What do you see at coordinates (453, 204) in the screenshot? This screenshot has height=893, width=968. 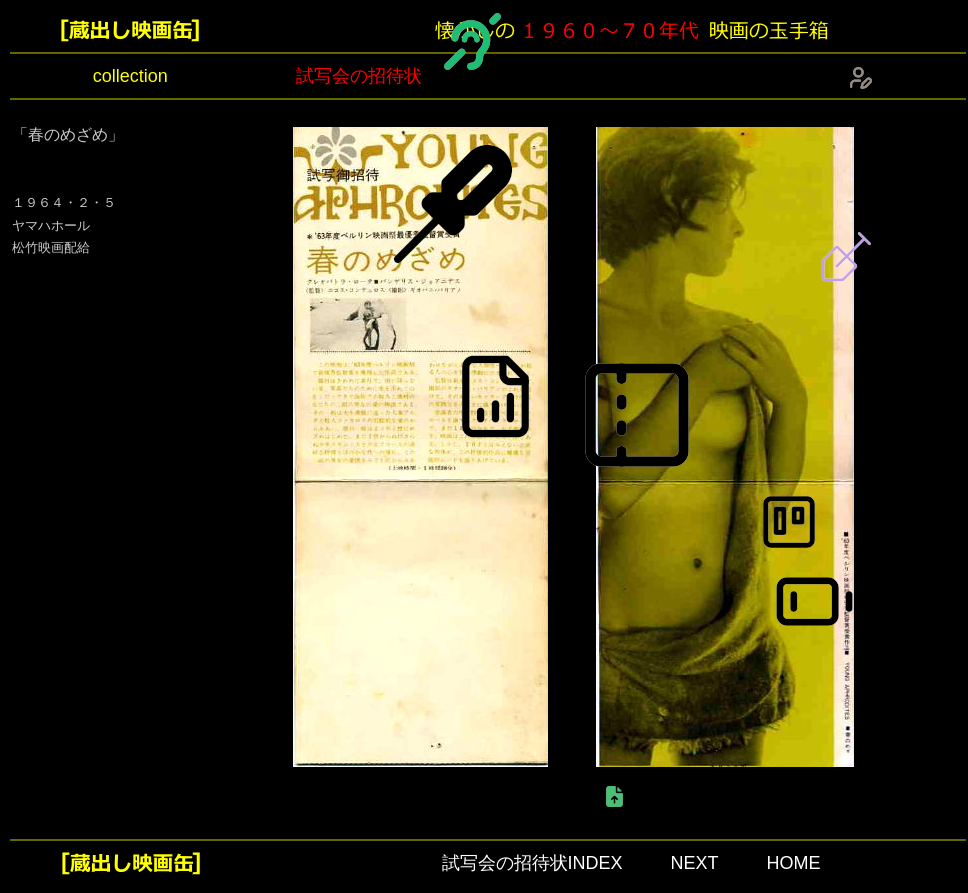 I see `access settings or configuration options` at bounding box center [453, 204].